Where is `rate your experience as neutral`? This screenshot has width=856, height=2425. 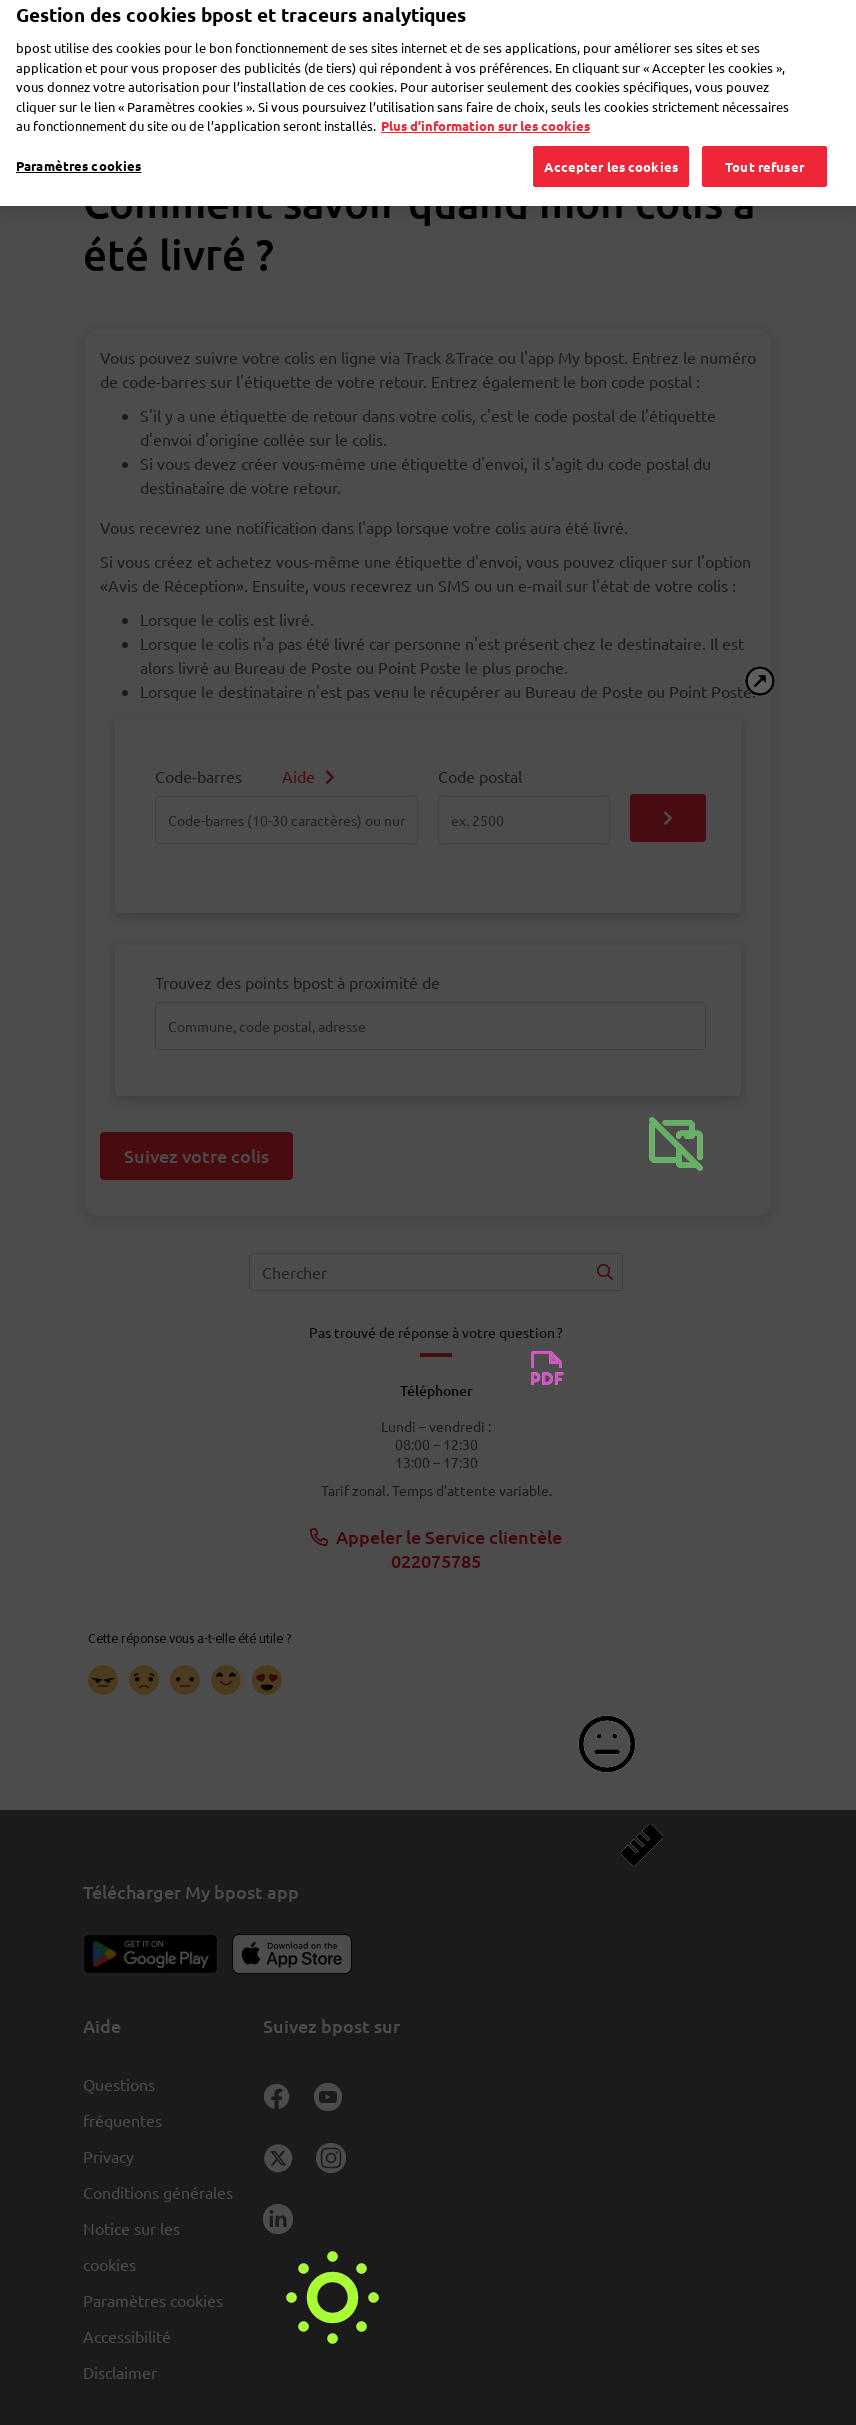 rate your experience as neutral is located at coordinates (607, 1744).